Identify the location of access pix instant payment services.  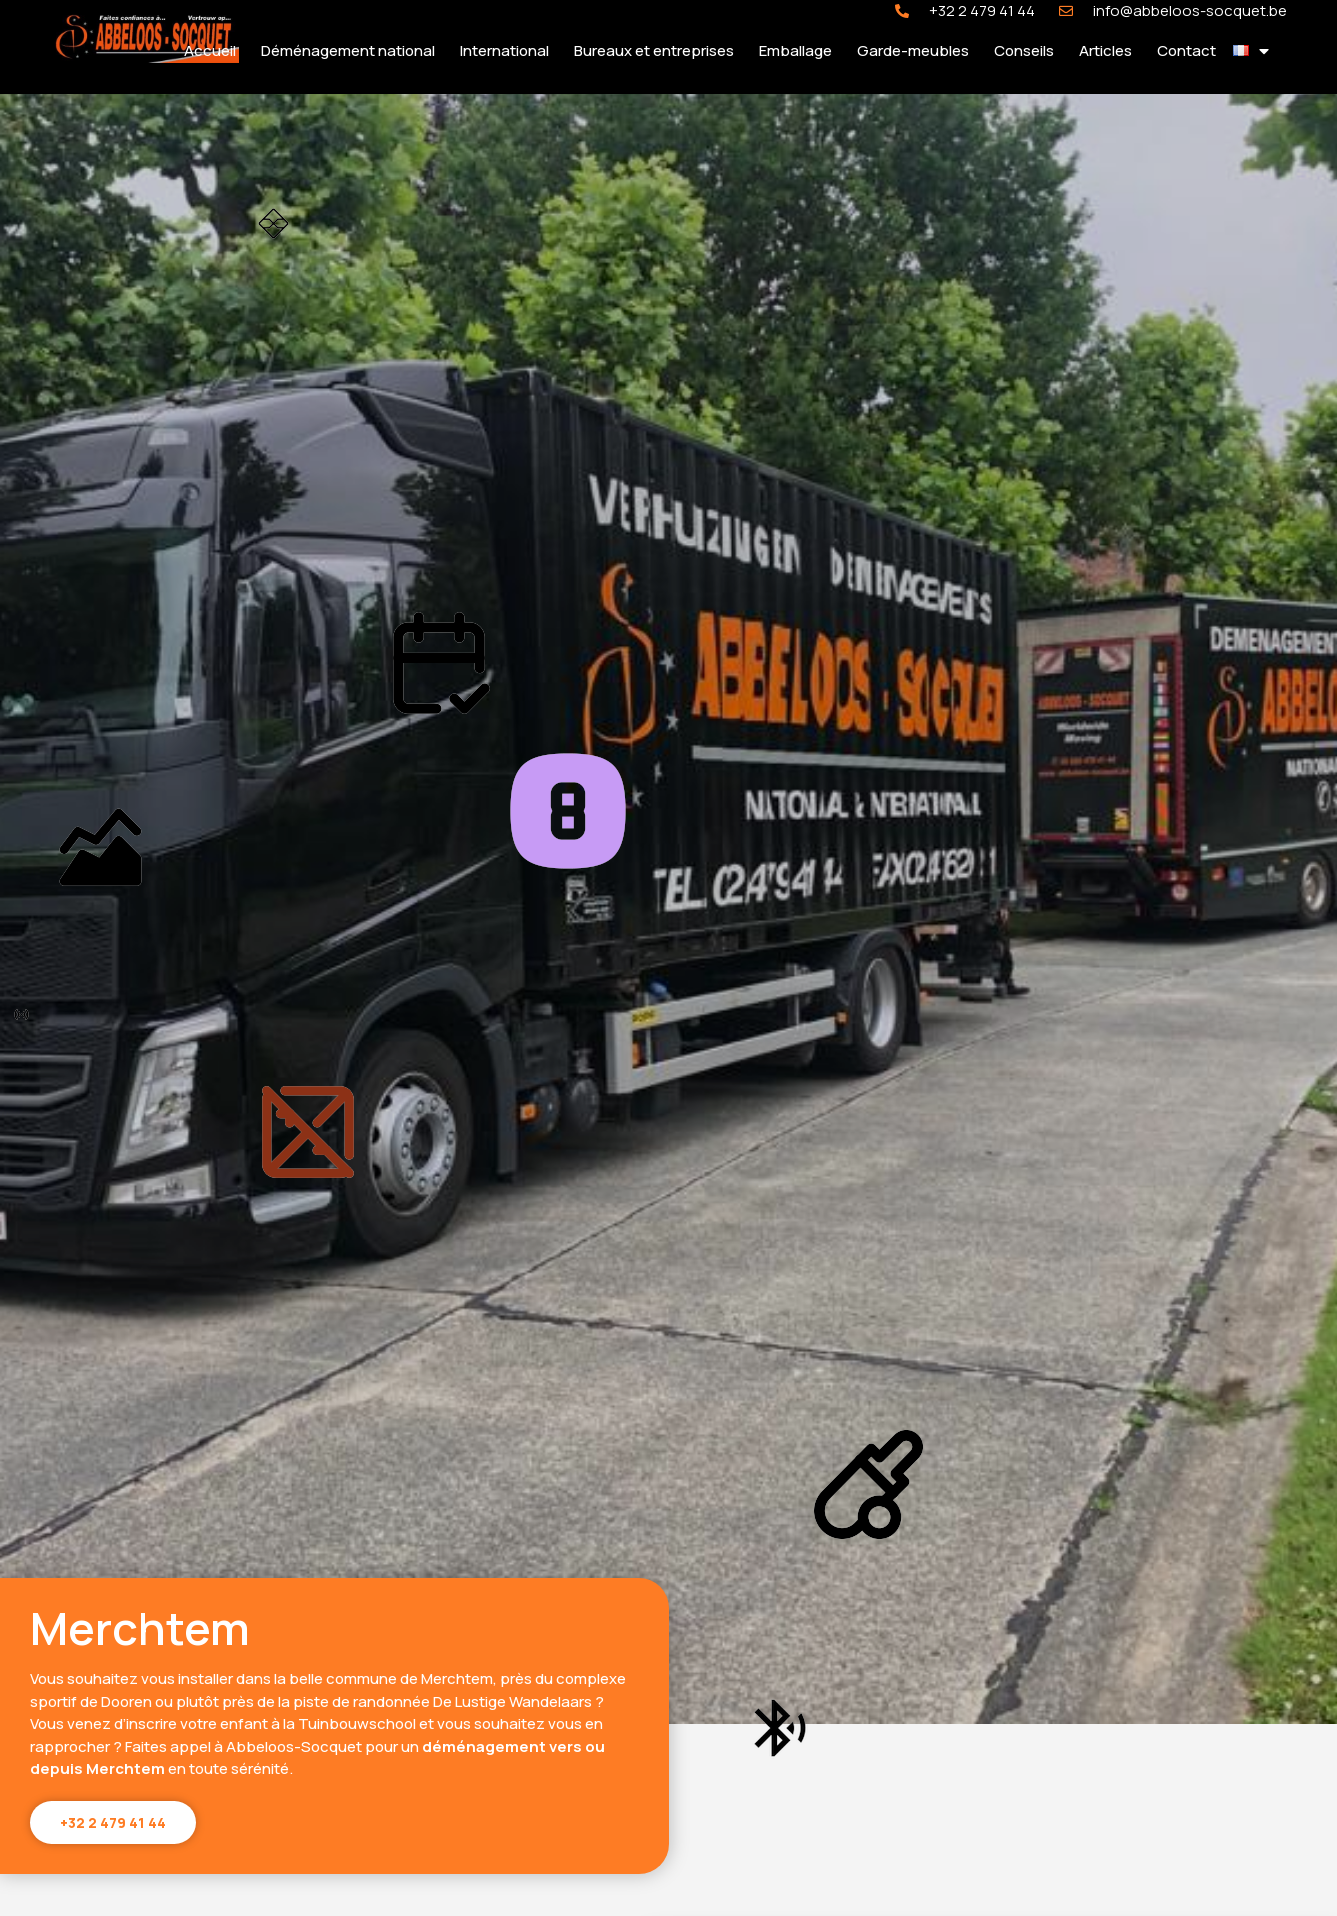
(273, 223).